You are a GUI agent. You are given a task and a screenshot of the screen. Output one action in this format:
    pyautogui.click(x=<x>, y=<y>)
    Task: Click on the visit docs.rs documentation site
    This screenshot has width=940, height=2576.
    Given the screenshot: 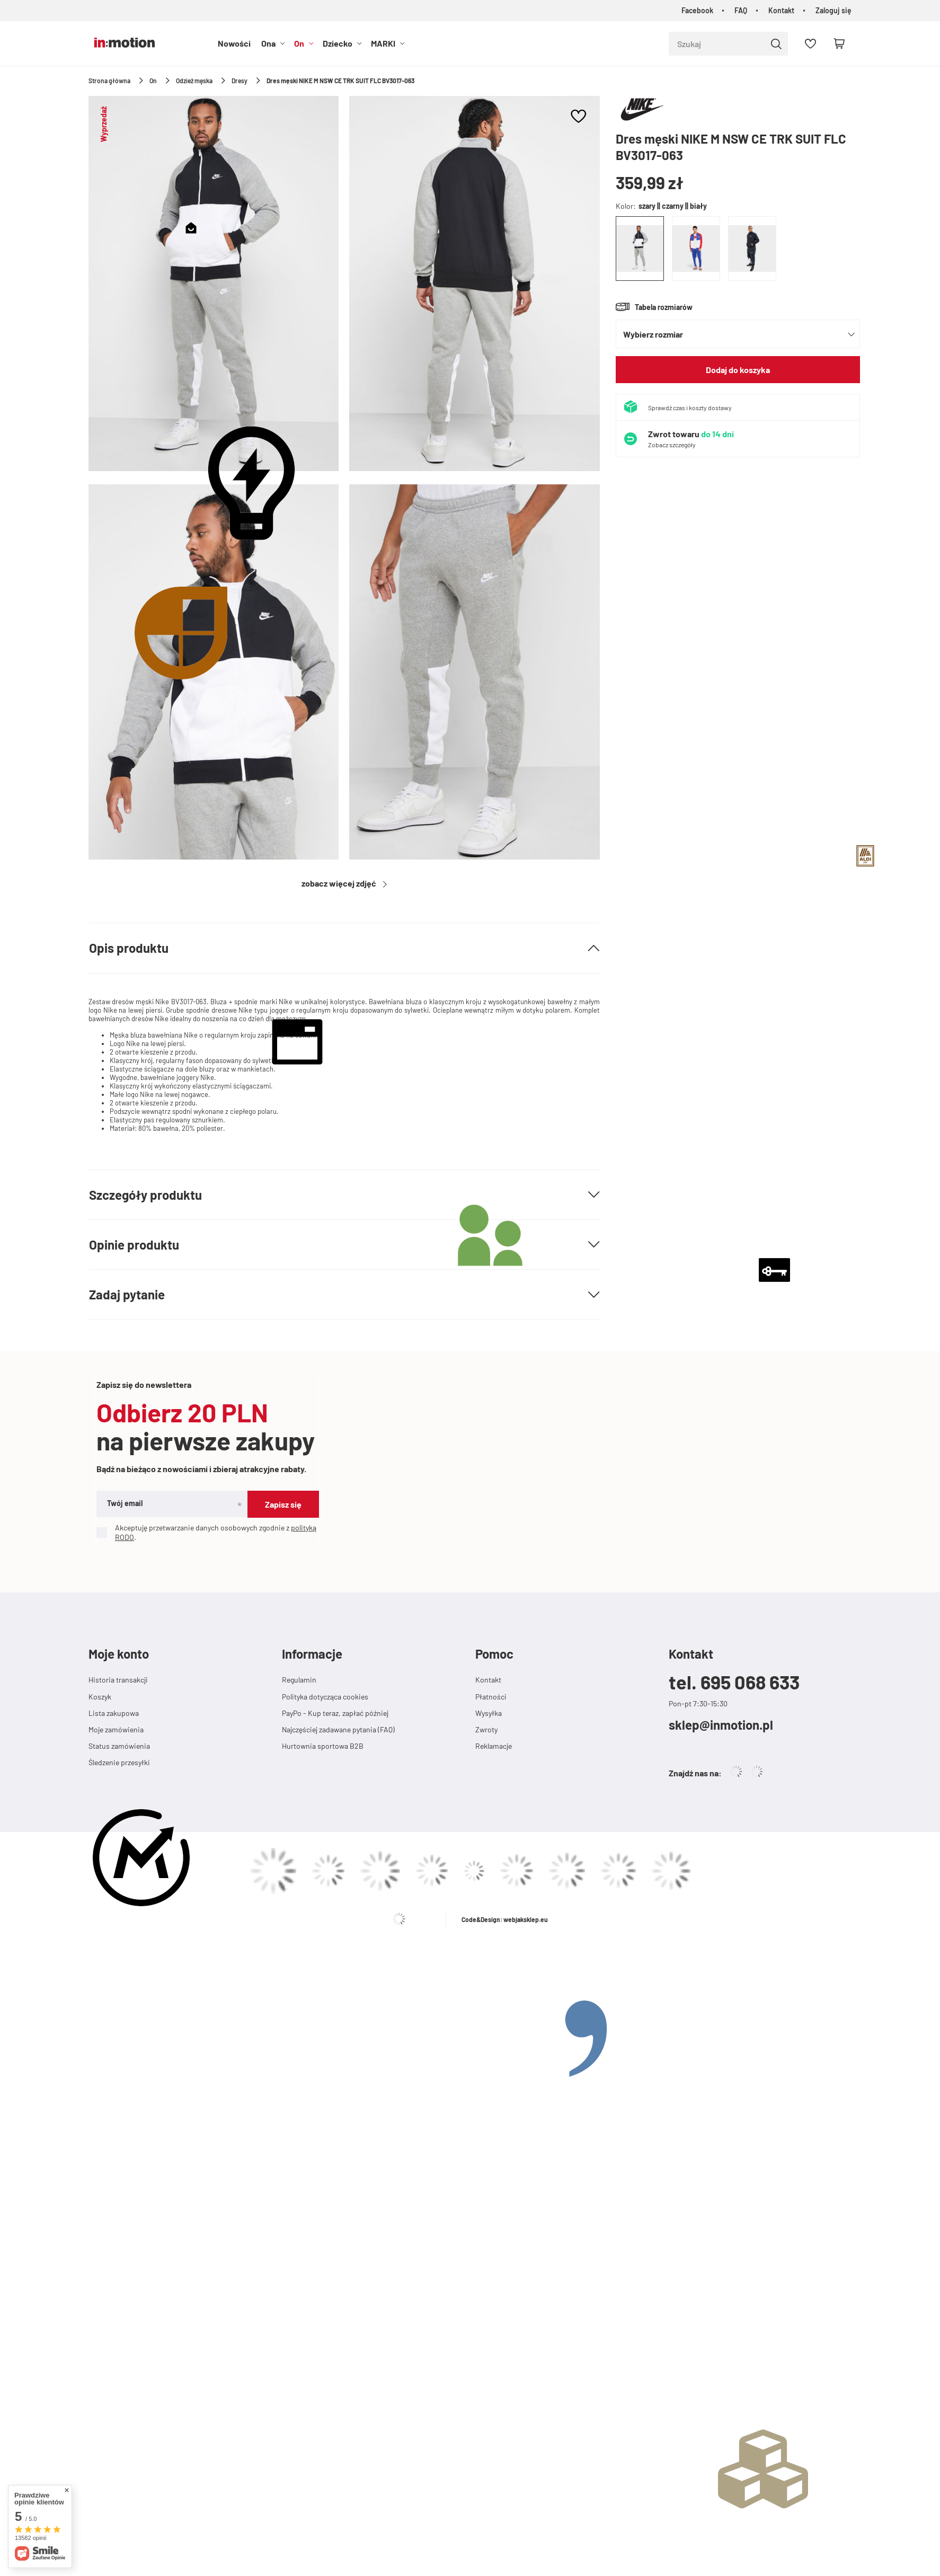 What is the action you would take?
    pyautogui.click(x=763, y=2469)
    